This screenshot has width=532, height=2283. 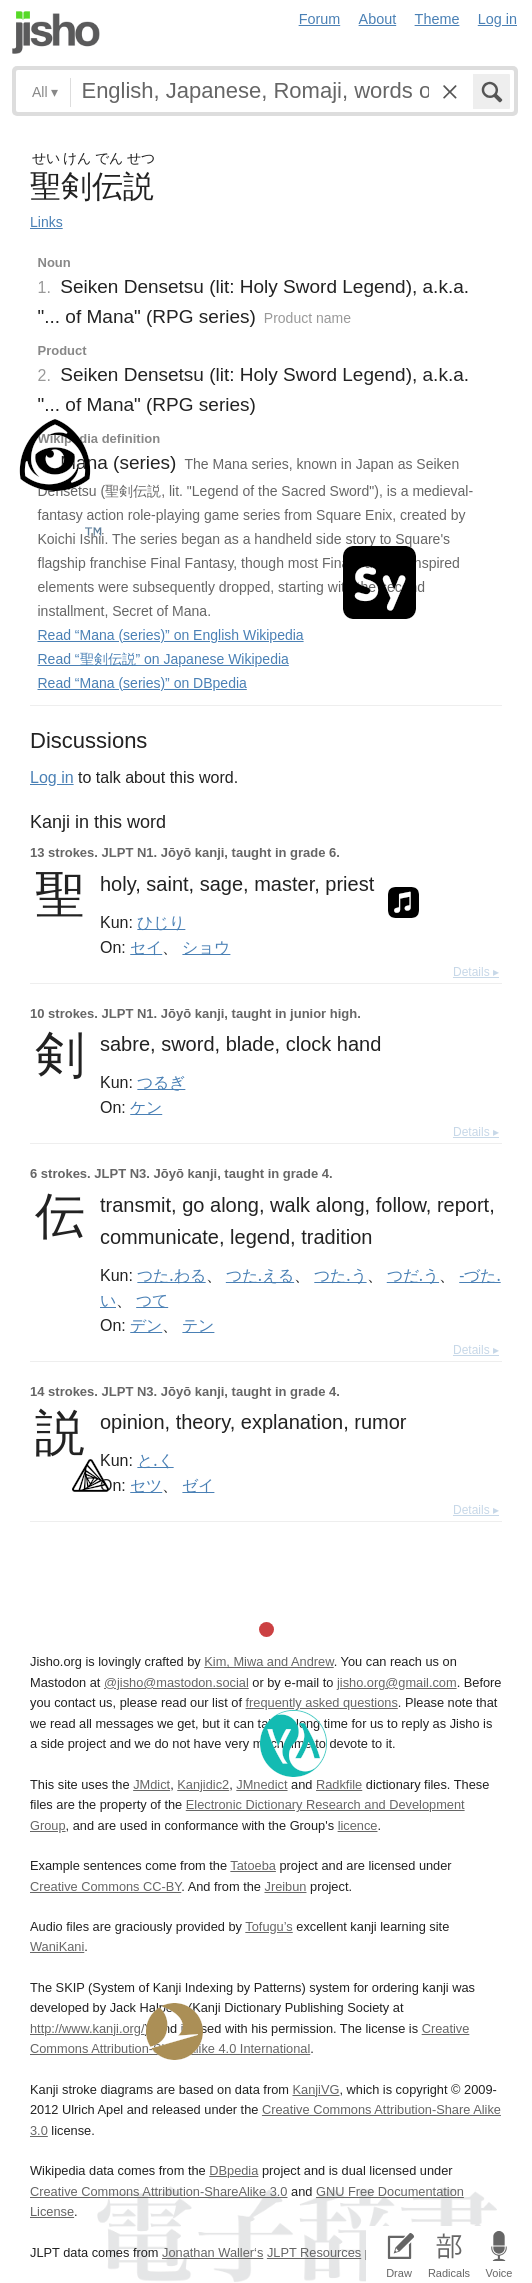 What do you see at coordinates (403, 902) in the screenshot?
I see `open apple music` at bounding box center [403, 902].